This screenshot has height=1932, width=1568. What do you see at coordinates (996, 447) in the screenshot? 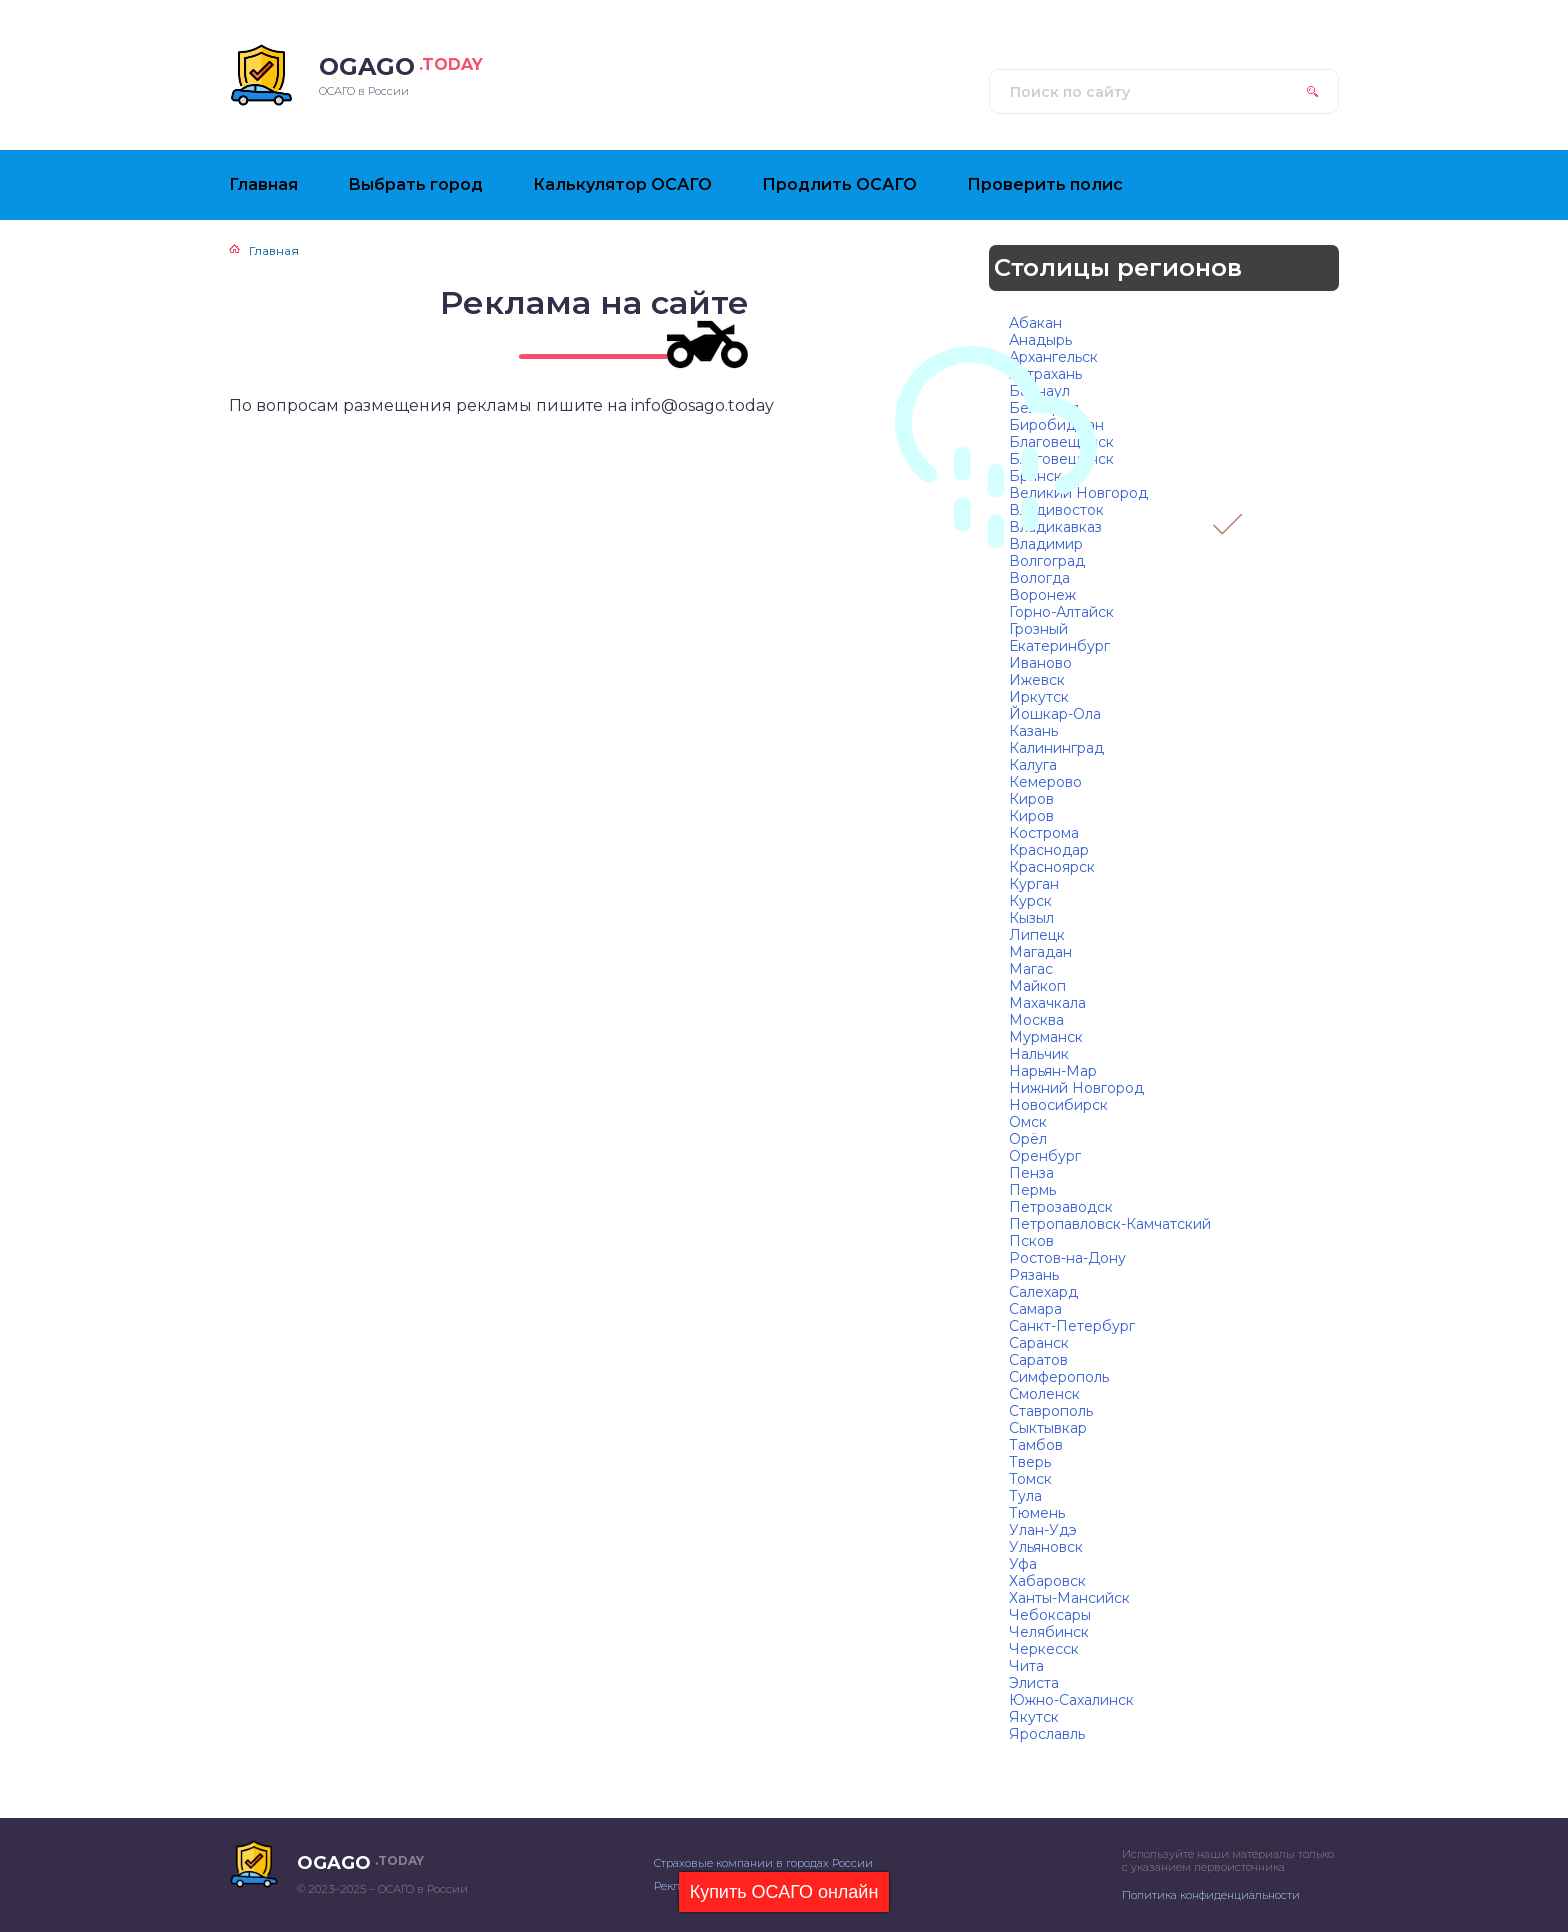
I see `indicates light rain or drizzle in weather forecast` at bounding box center [996, 447].